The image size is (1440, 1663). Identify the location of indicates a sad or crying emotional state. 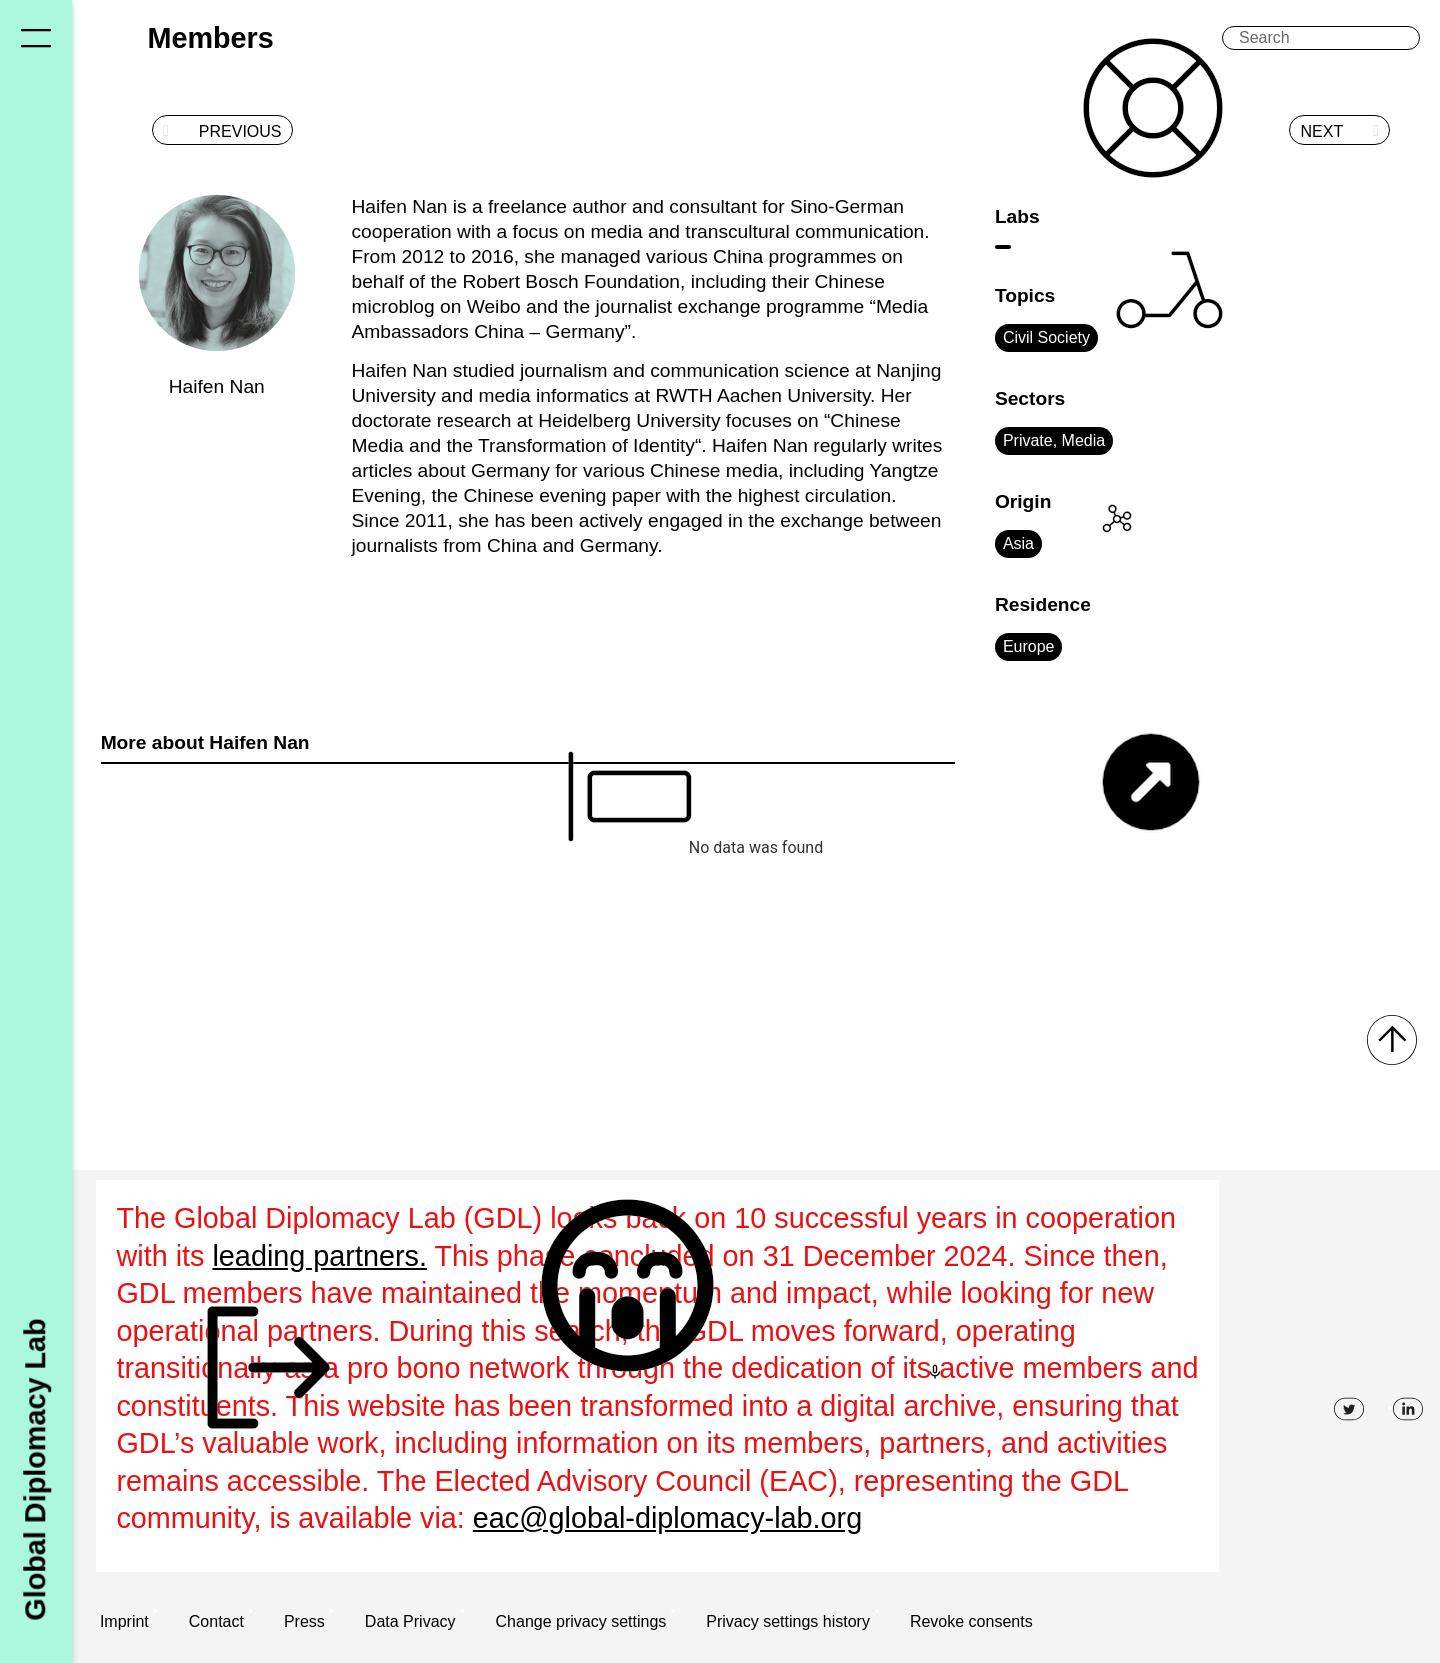
(627, 1285).